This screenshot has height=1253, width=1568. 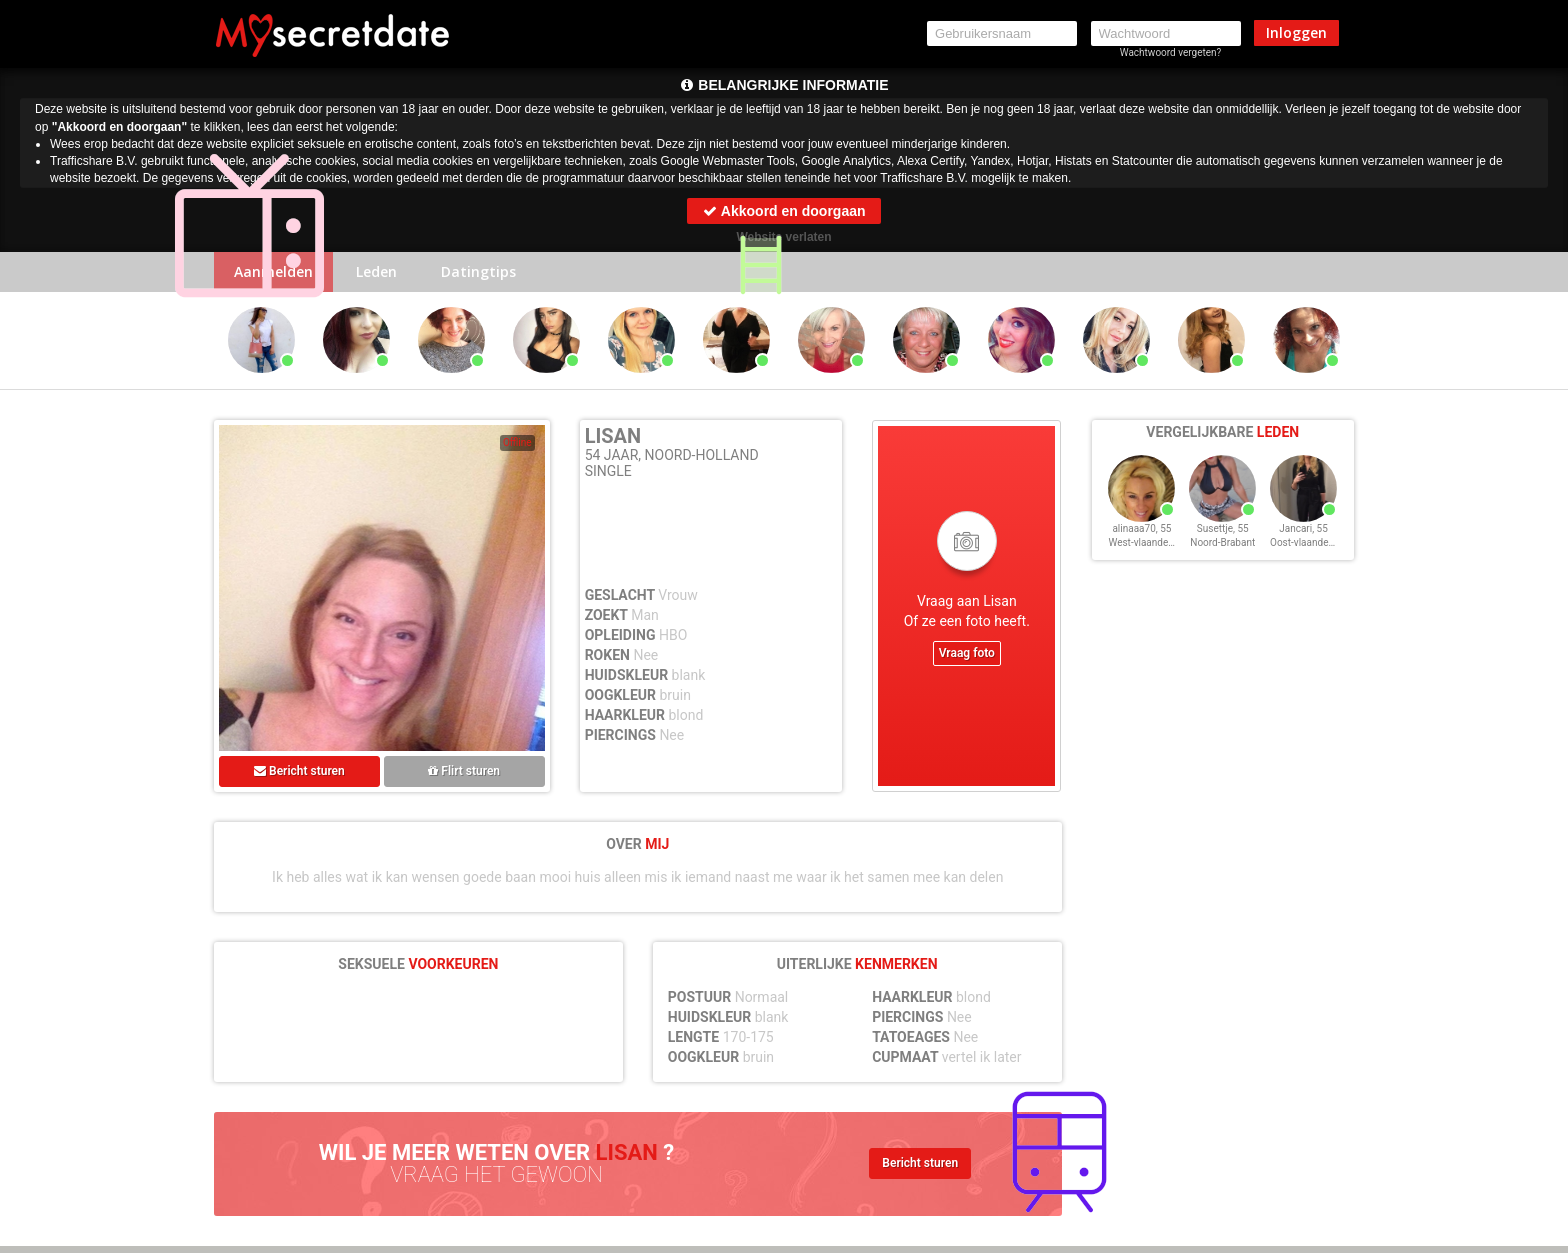 What do you see at coordinates (761, 265) in the screenshot?
I see `access step-by-step instructions or tutorials` at bounding box center [761, 265].